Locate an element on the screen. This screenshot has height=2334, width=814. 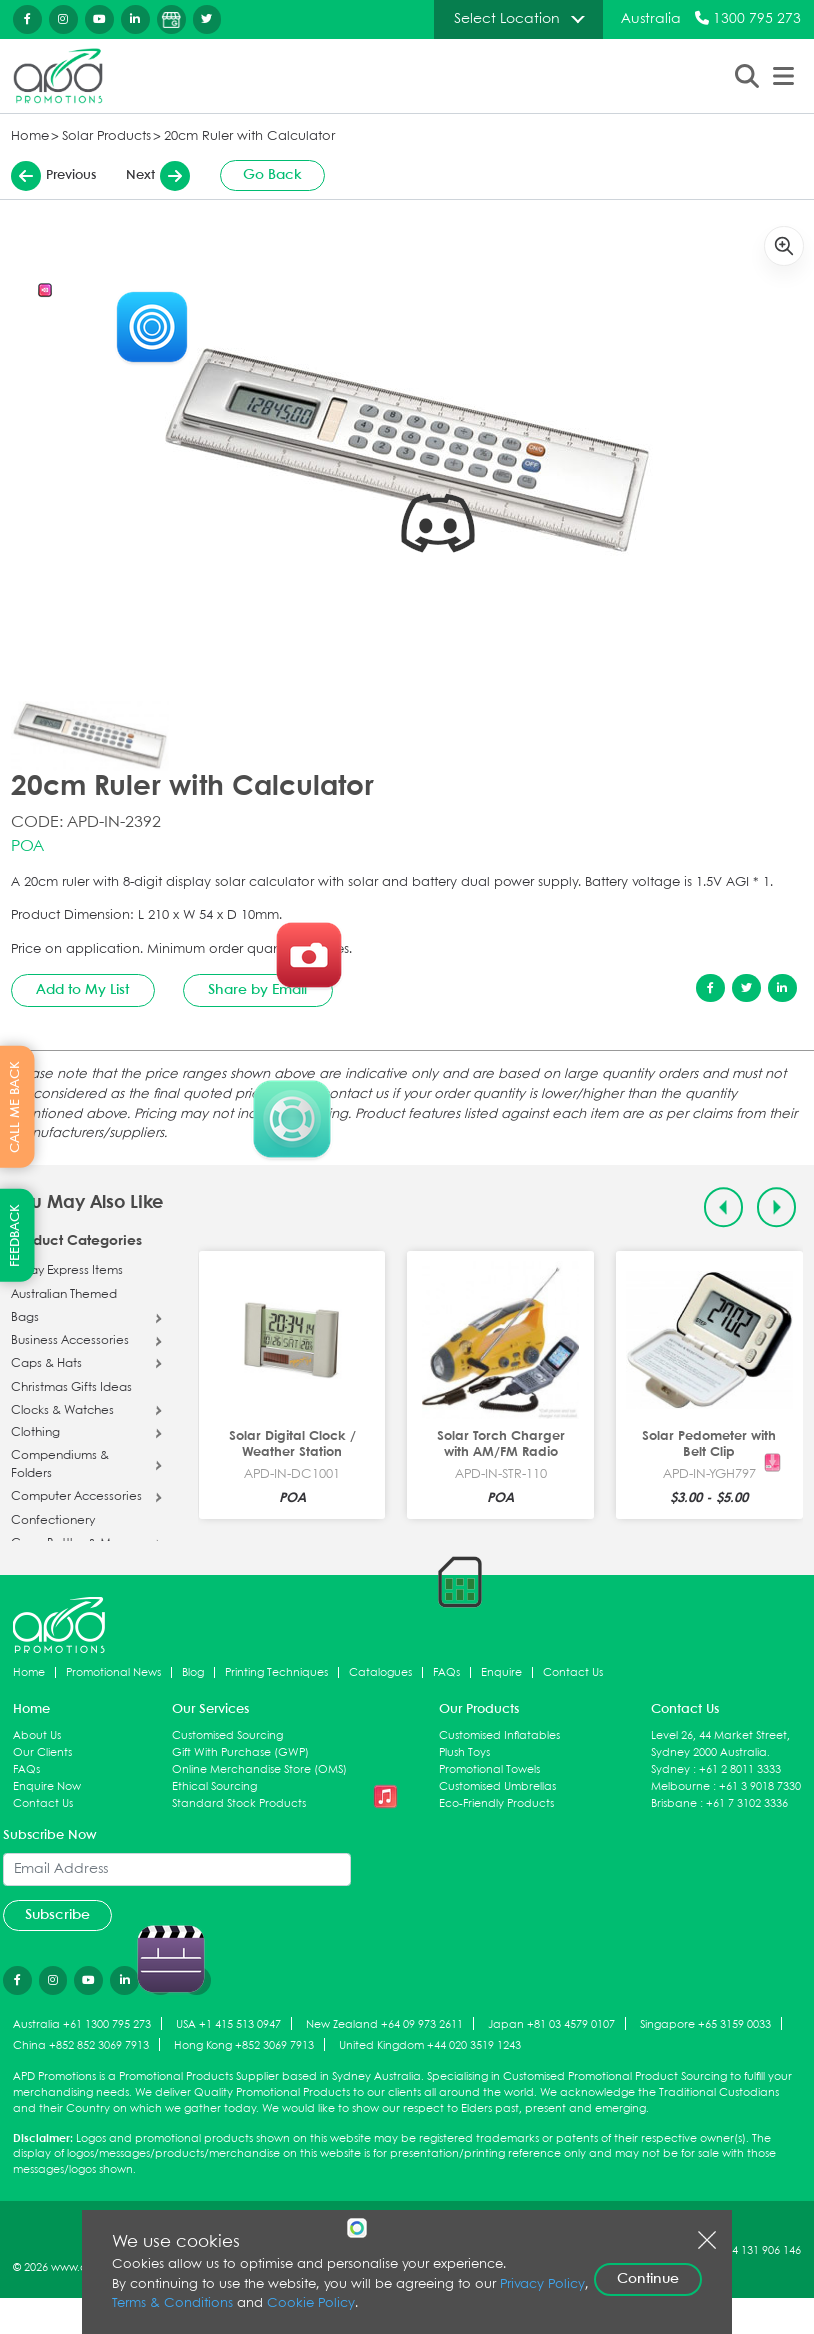
open synaptic package manager is located at coordinates (772, 1462).